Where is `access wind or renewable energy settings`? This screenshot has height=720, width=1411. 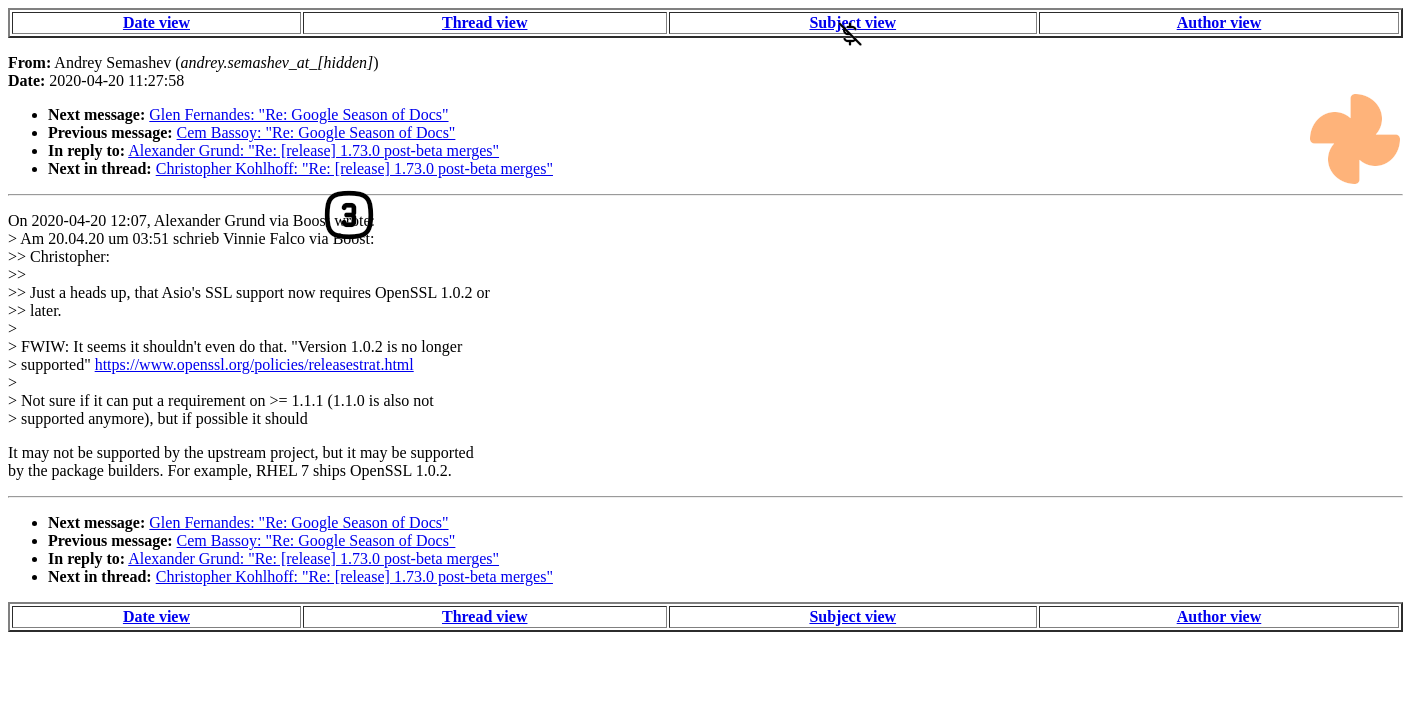
access wind or renewable energy settings is located at coordinates (1355, 139).